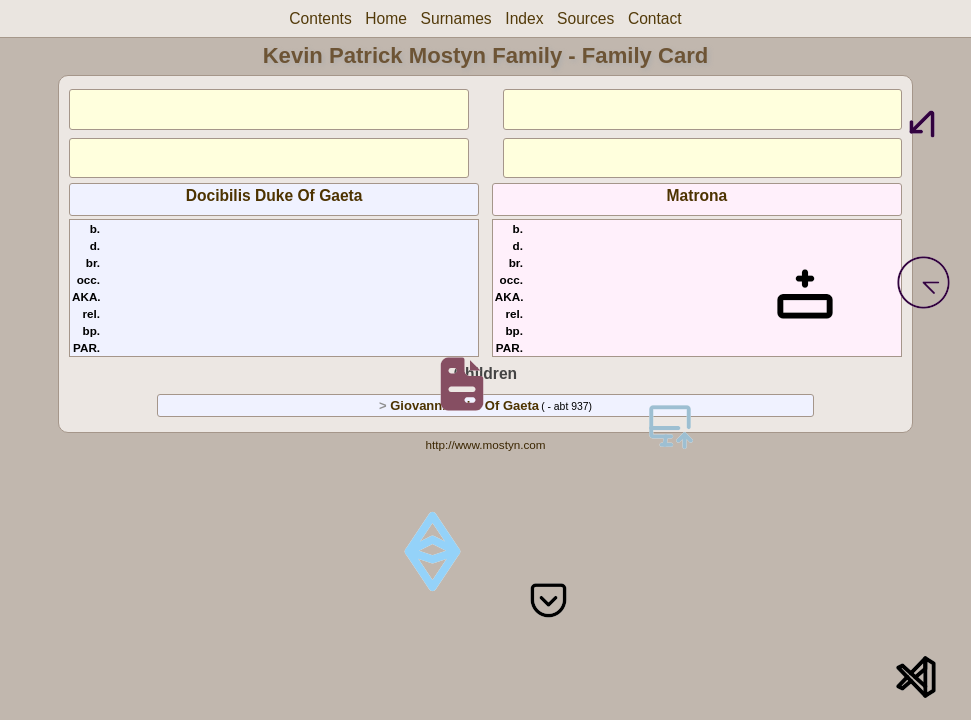 Image resolution: width=971 pixels, height=720 pixels. I want to click on view invoice or billing document, so click(462, 384).